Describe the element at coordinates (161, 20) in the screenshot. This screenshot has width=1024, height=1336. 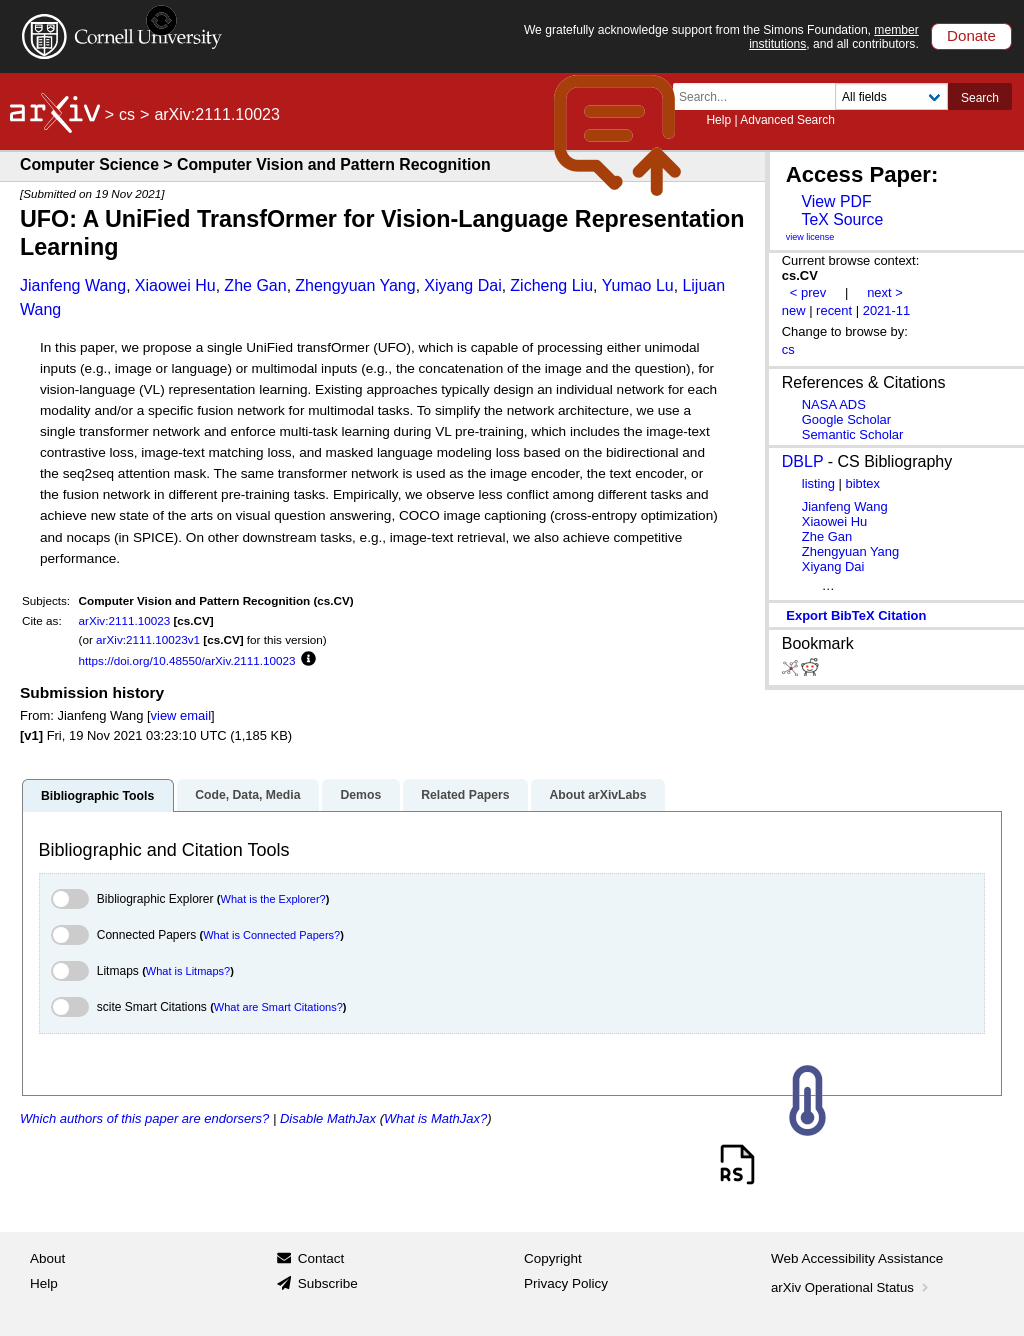
I see `sync data or refresh content` at that location.